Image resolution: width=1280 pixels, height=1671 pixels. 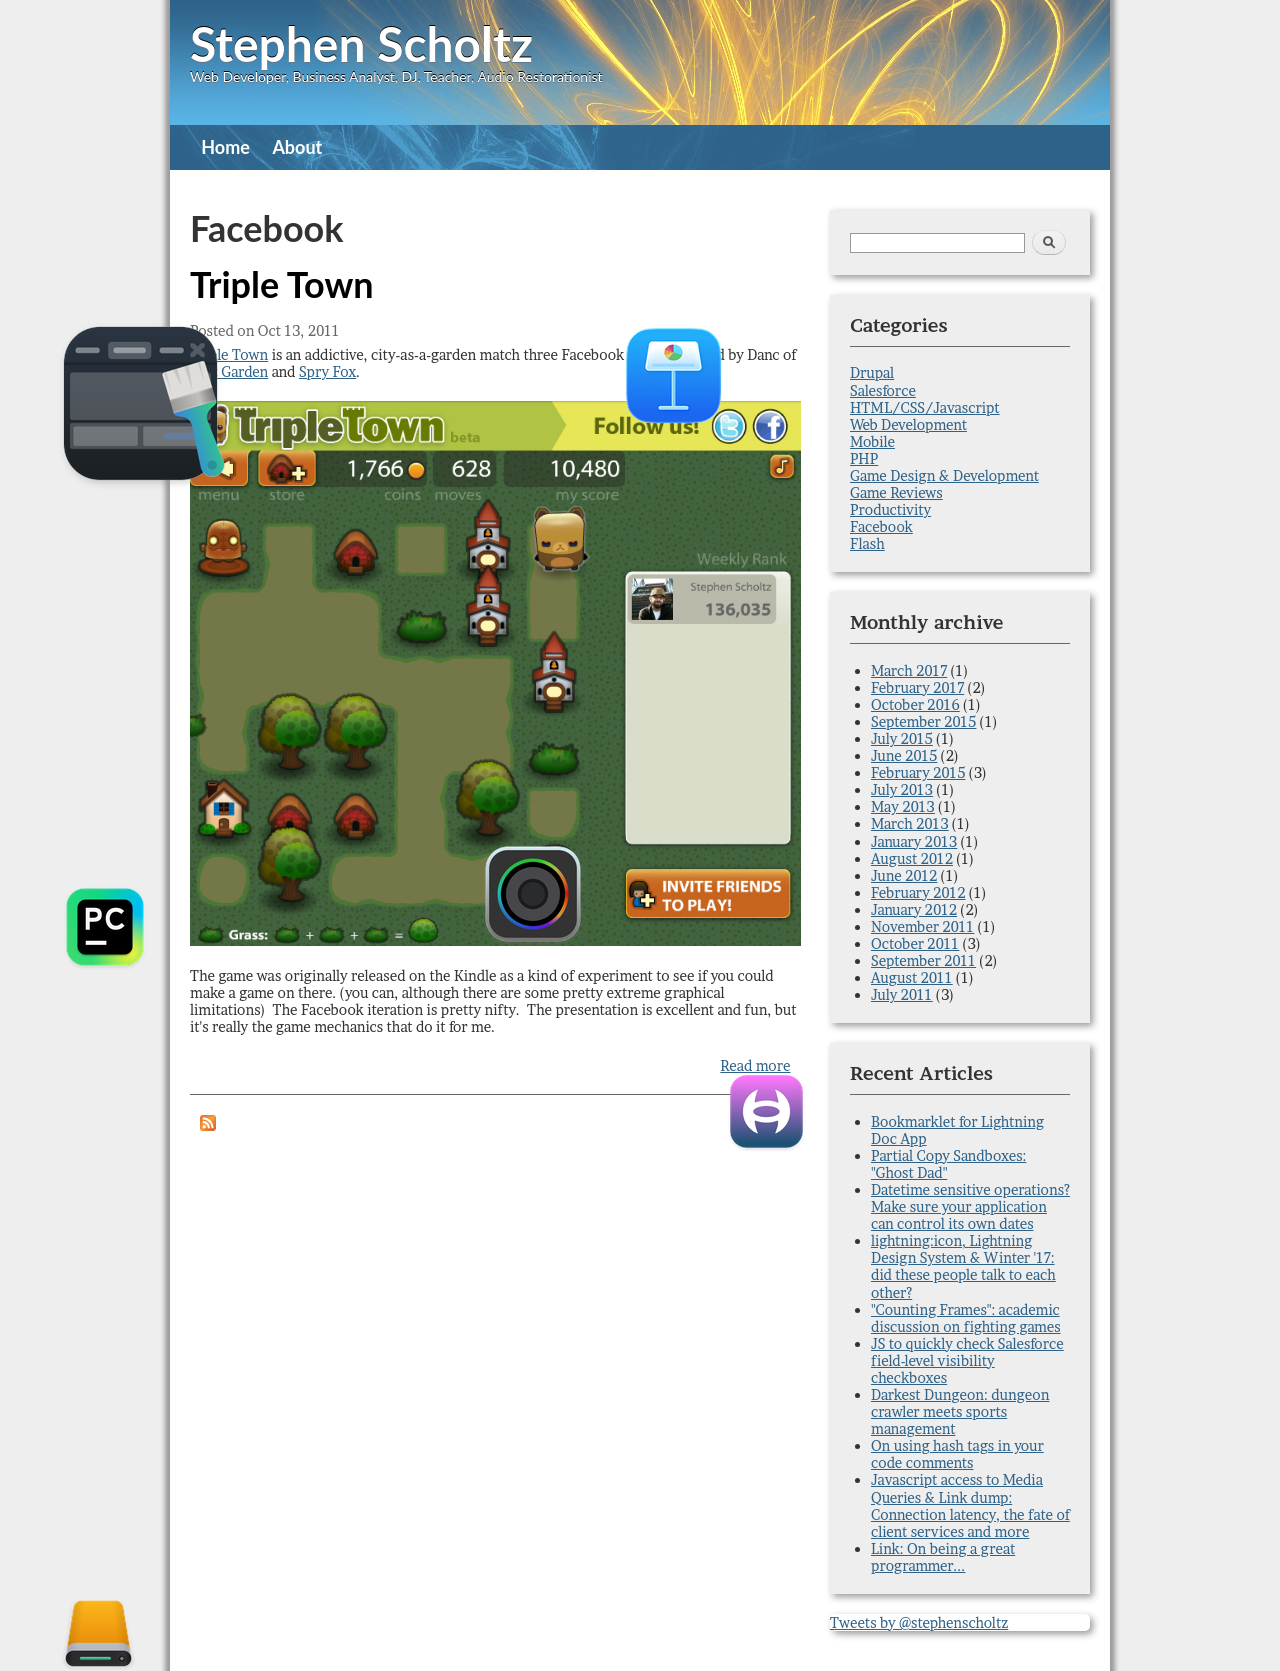 I want to click on open keynote to create or edit presentations, so click(x=673, y=375).